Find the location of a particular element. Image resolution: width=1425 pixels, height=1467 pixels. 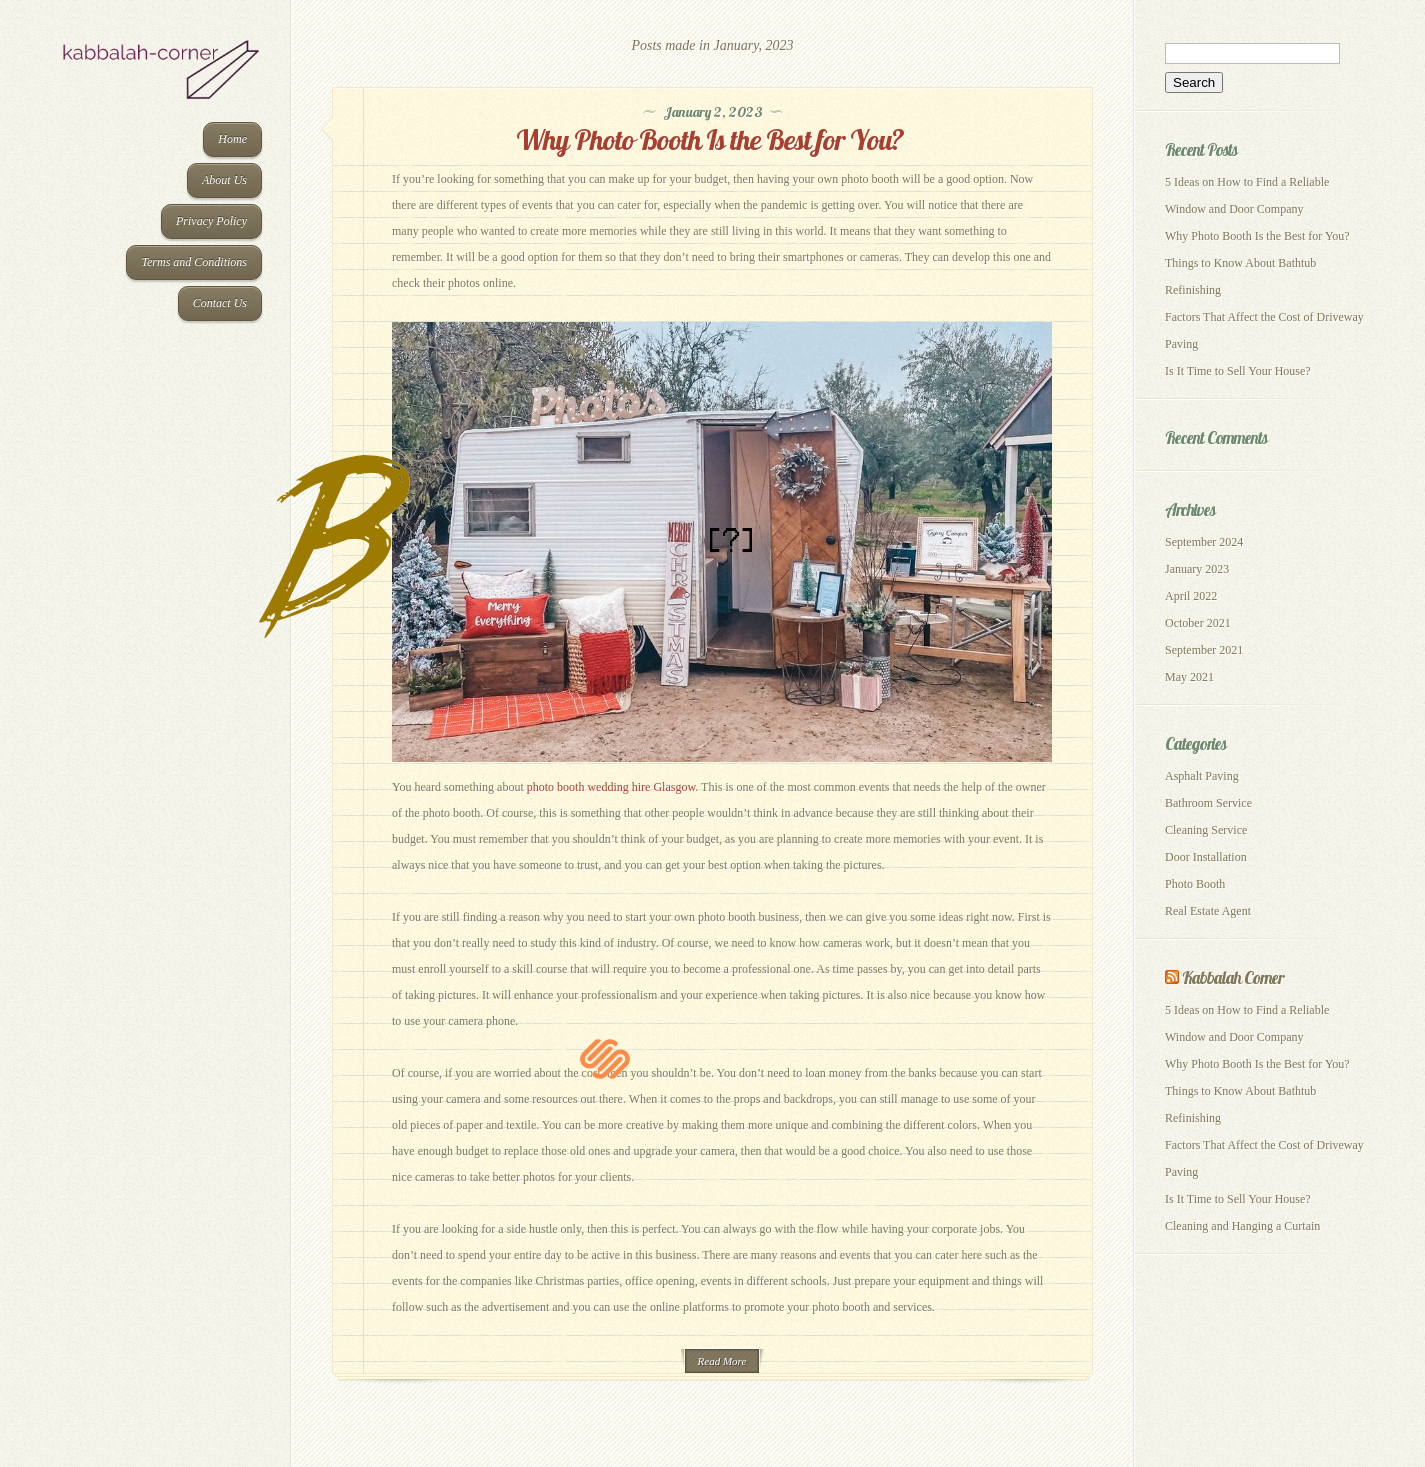

visit or link to Squarespace website is located at coordinates (605, 1059).